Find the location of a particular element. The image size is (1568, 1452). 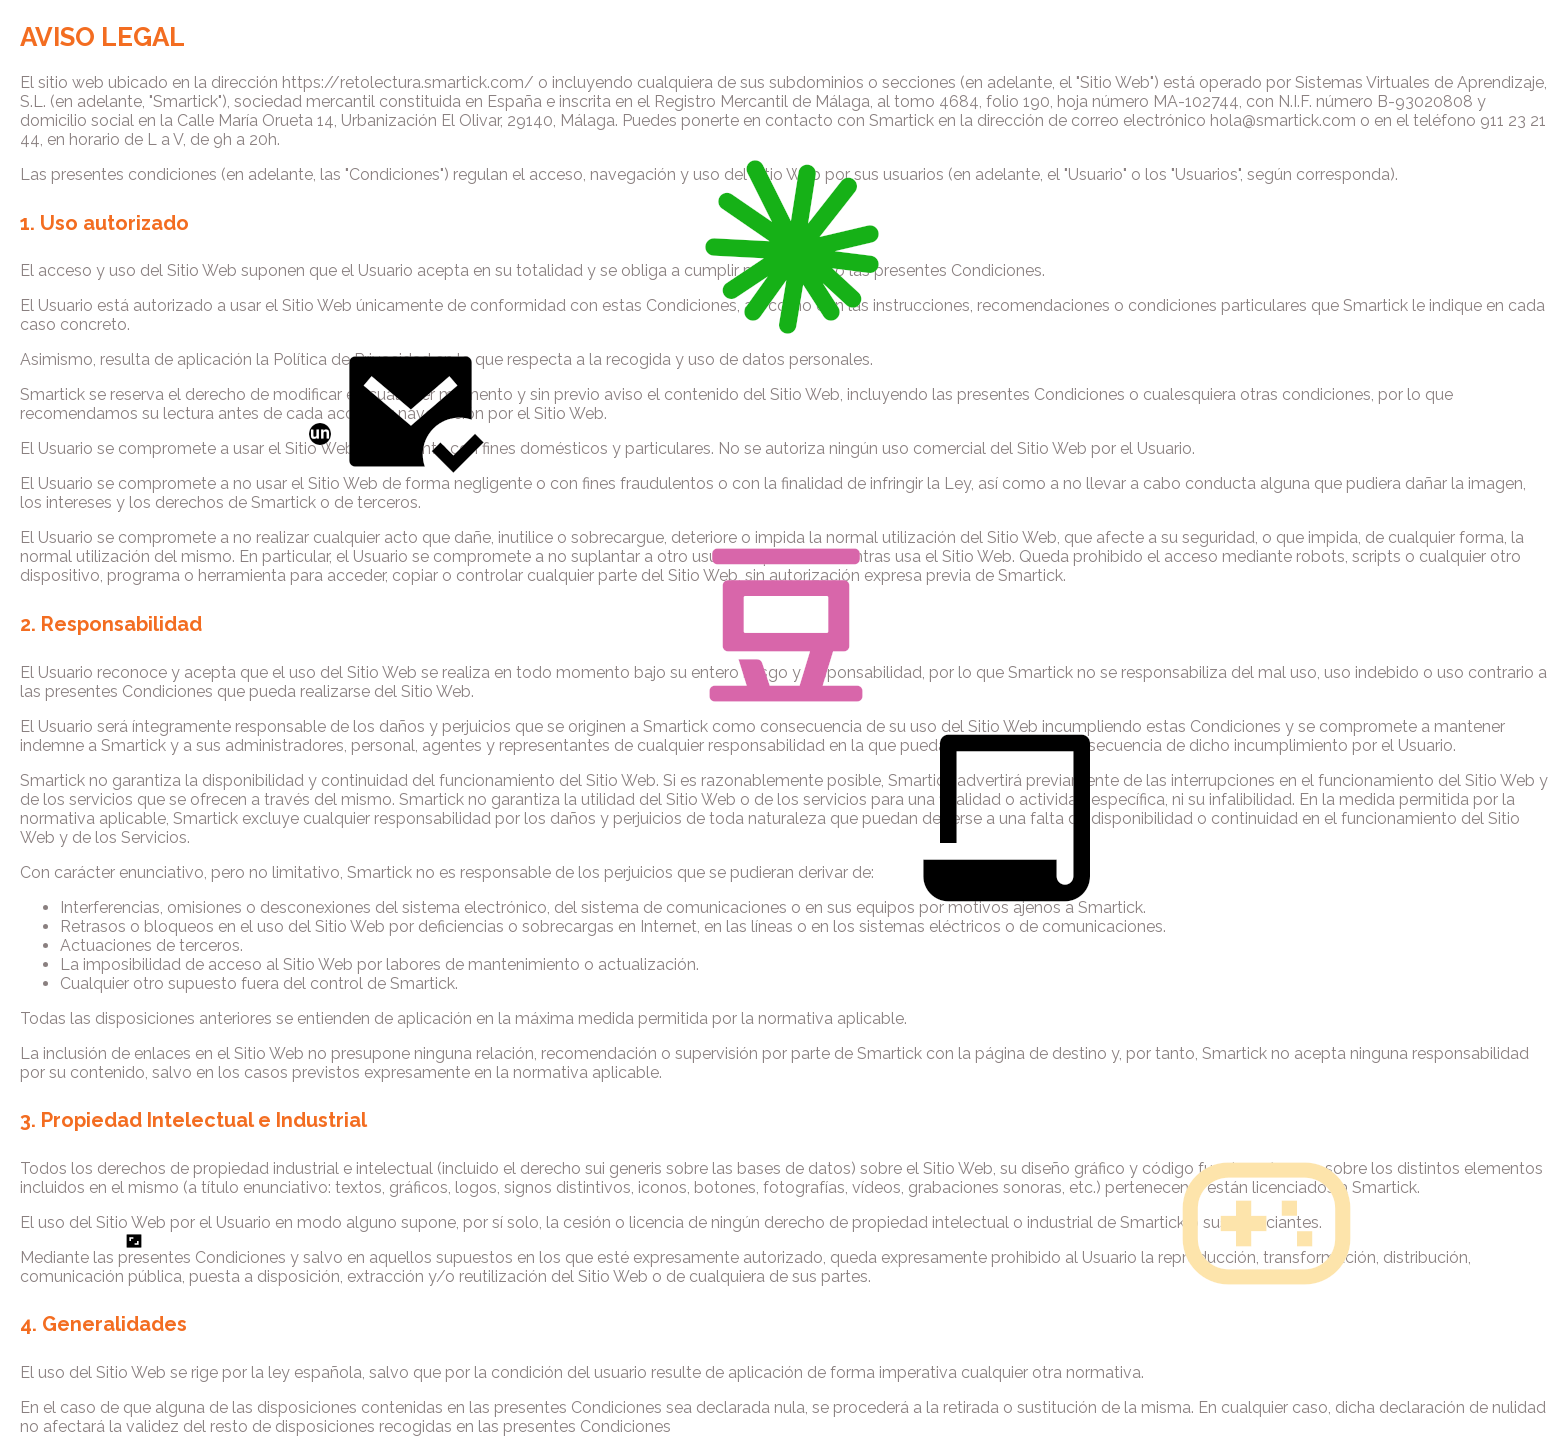

unstop platform logo is located at coordinates (320, 434).